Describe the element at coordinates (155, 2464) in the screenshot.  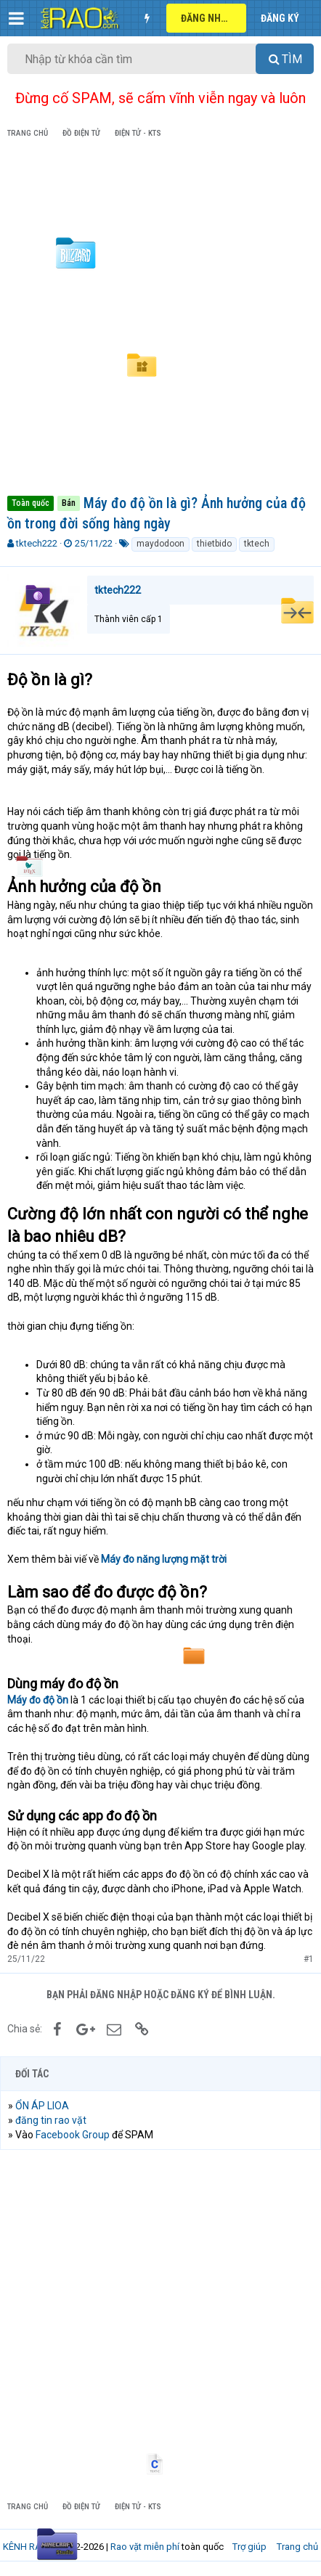
I see `c programming language source file` at that location.